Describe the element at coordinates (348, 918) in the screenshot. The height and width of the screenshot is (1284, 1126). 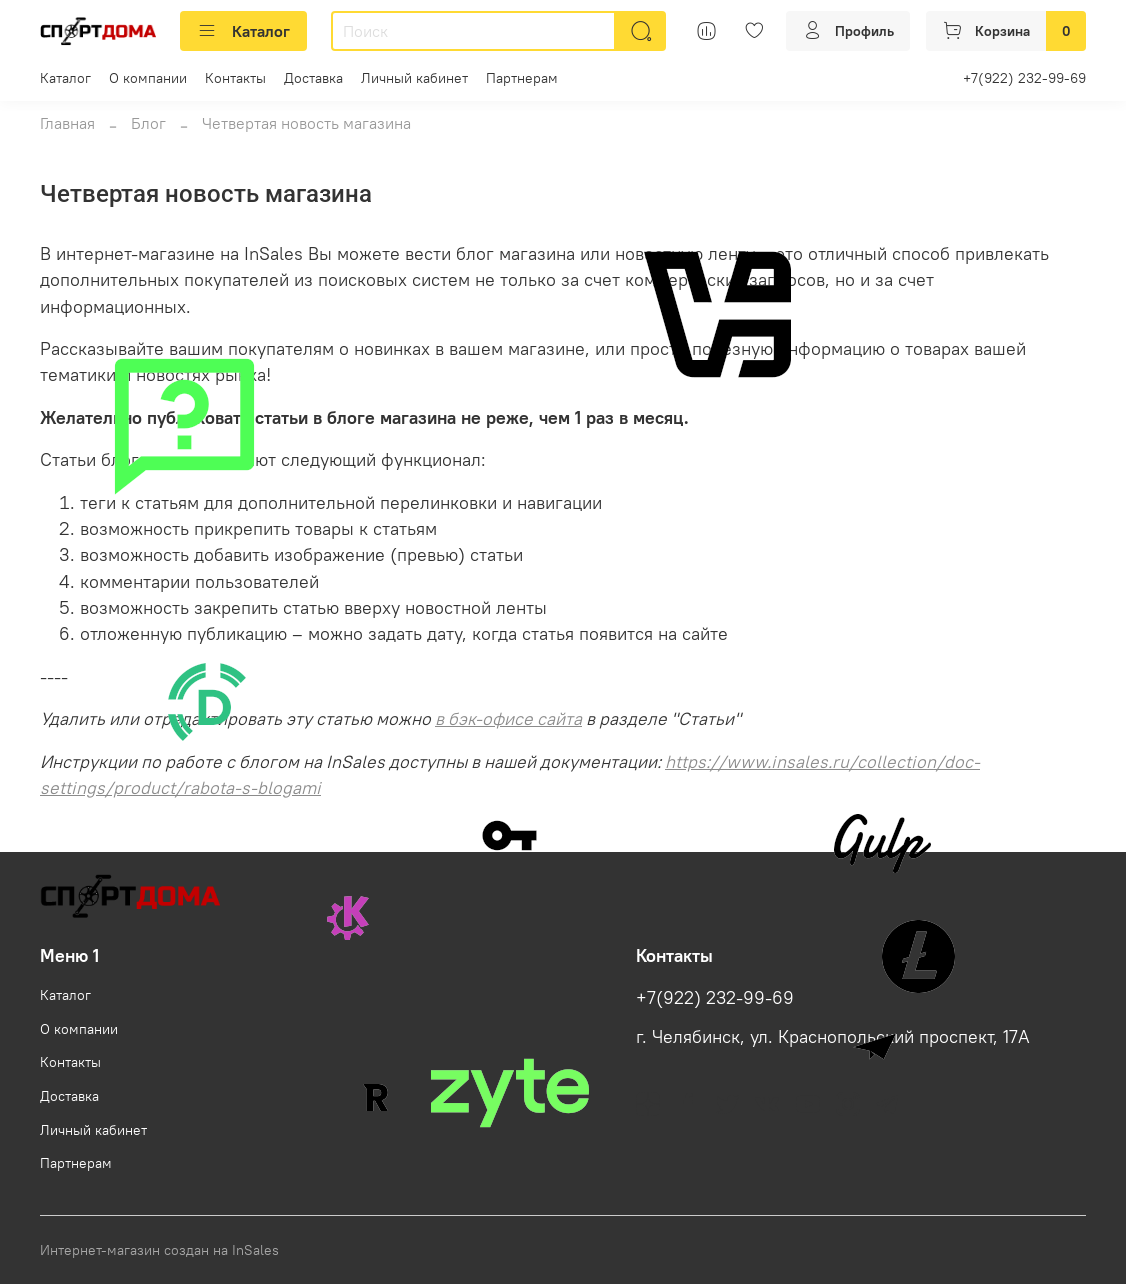
I see `open KDE desktop environment settings` at that location.